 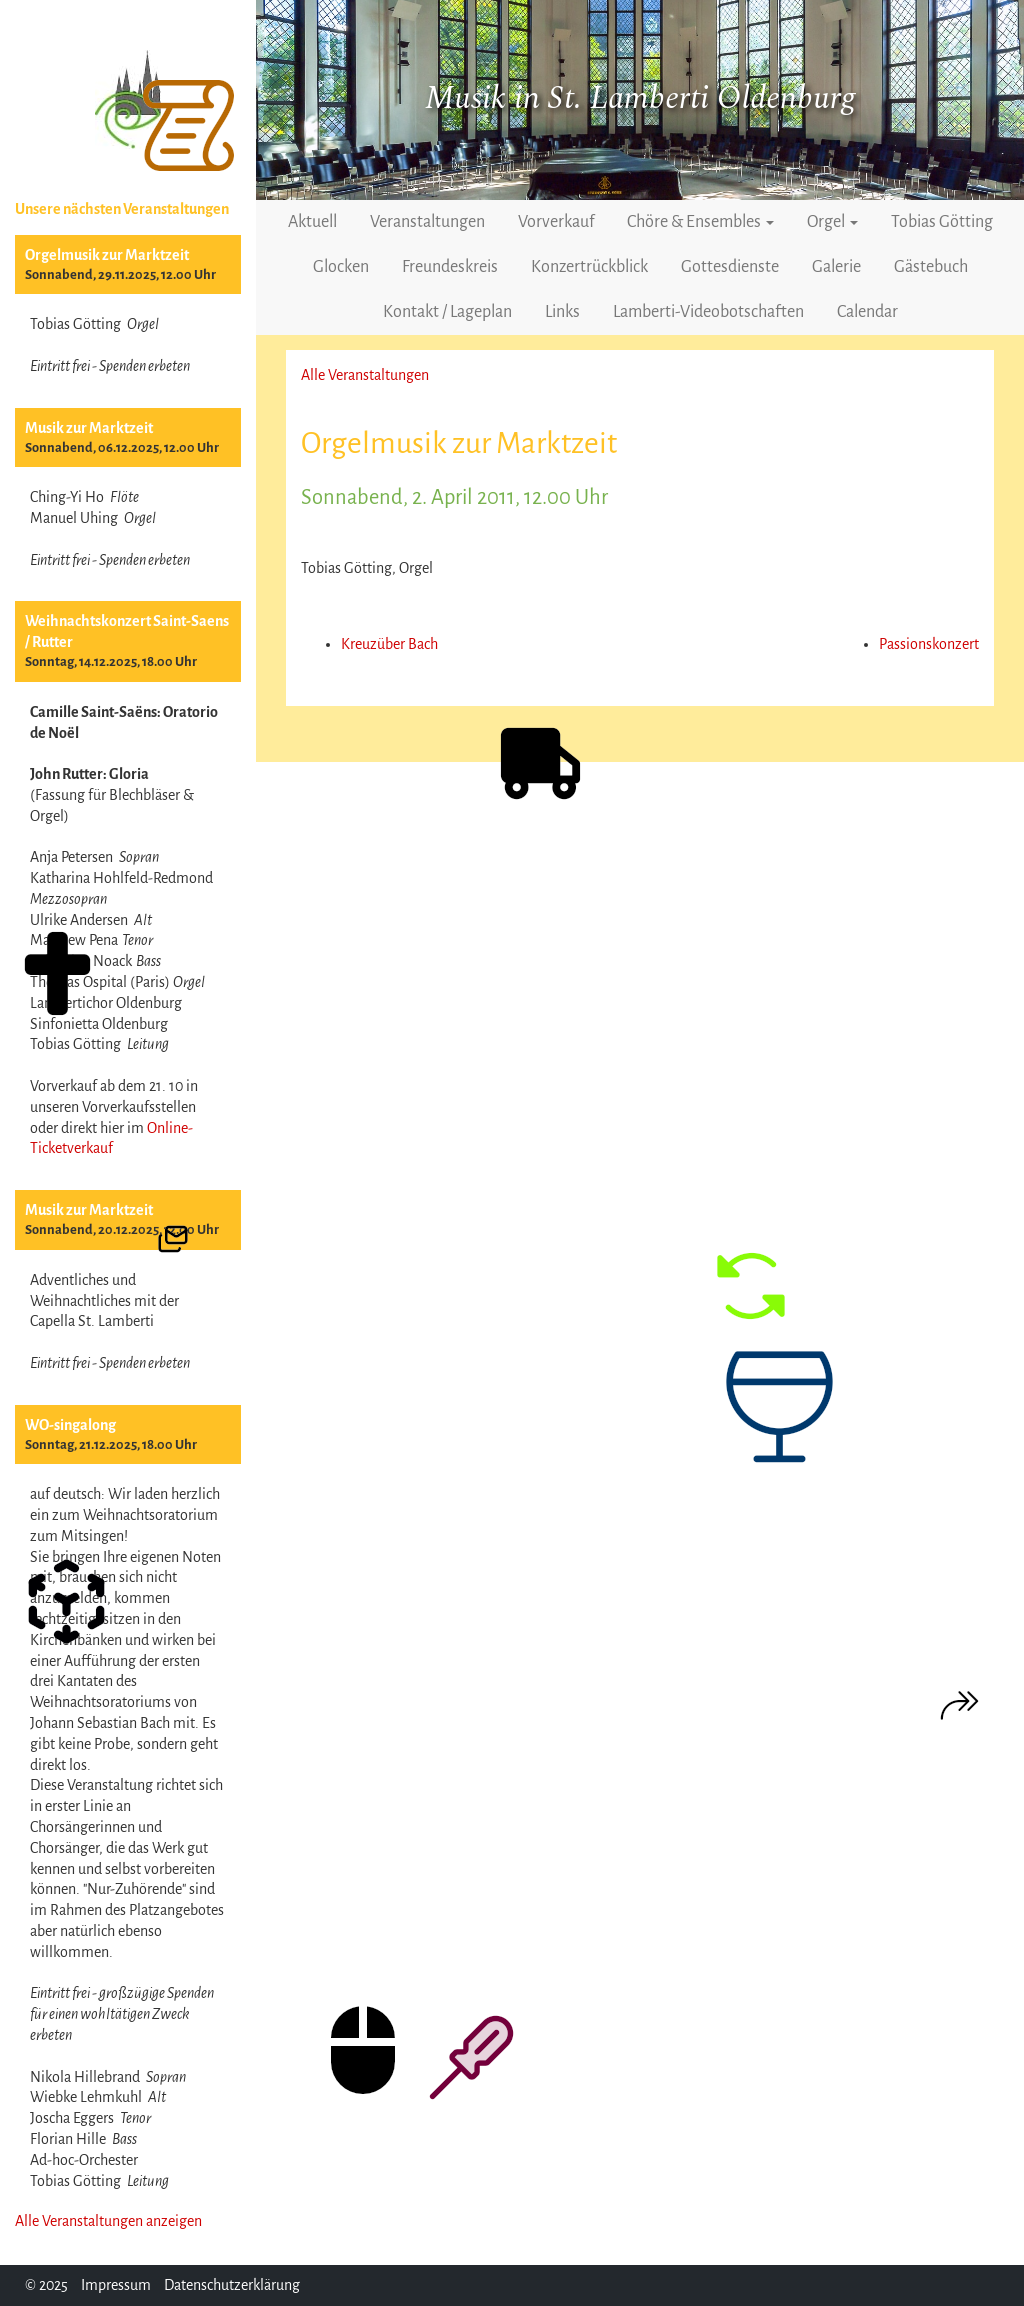 I want to click on access settings or configuration options, so click(x=471, y=2057).